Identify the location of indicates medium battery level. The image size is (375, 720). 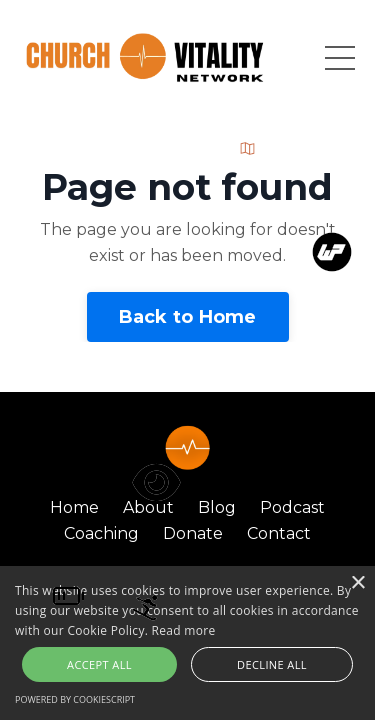
(68, 596).